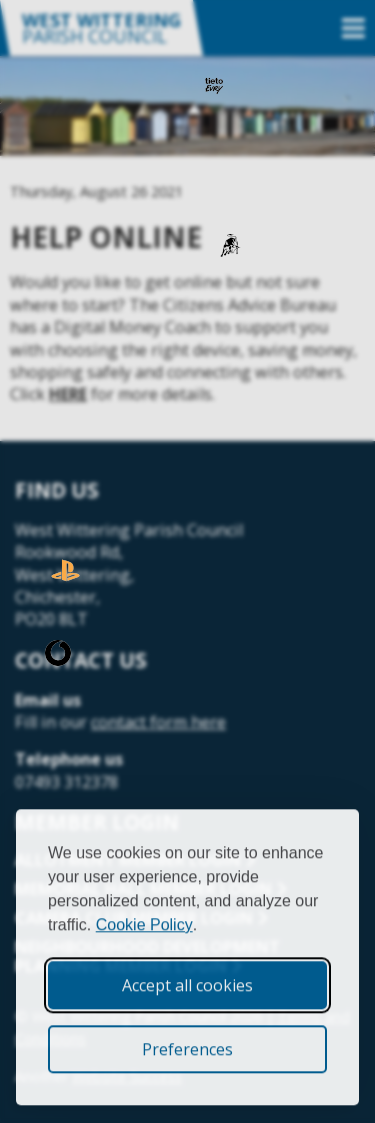  What do you see at coordinates (214, 86) in the screenshot?
I see `visit Tietoevry website or services` at bounding box center [214, 86].